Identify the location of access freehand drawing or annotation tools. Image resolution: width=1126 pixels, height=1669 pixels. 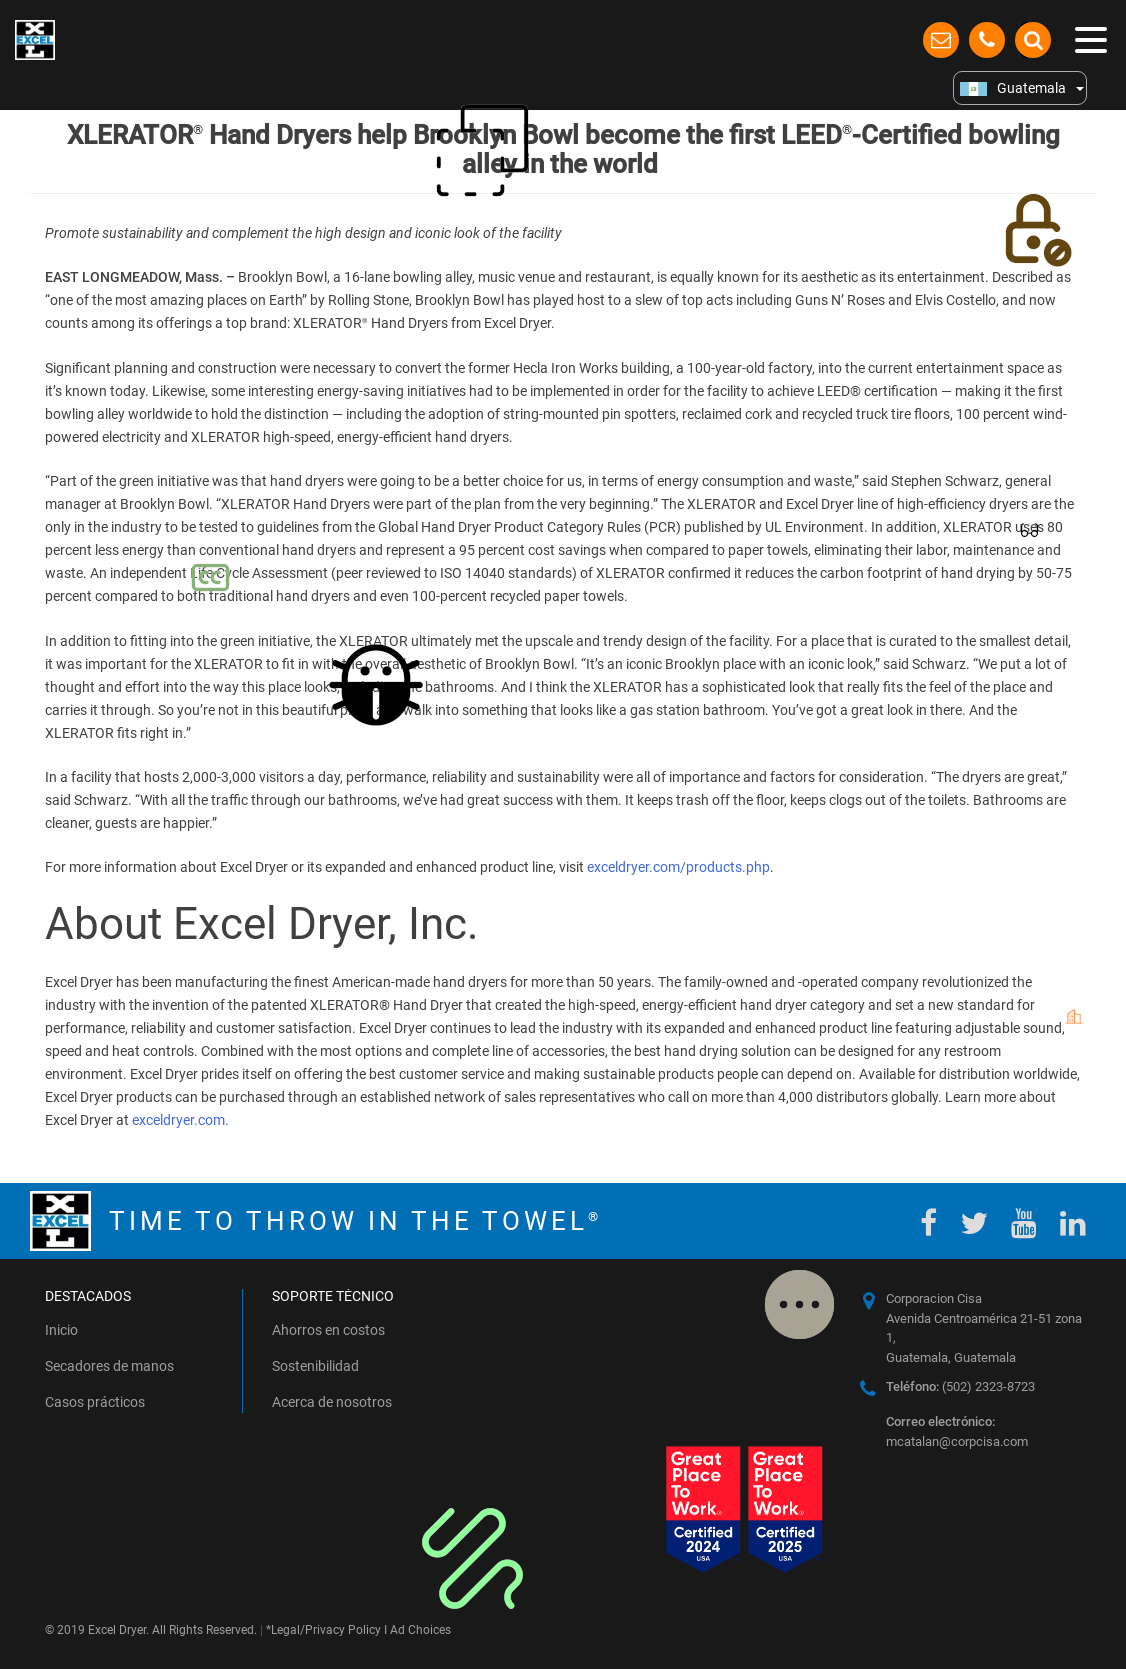
(472, 1558).